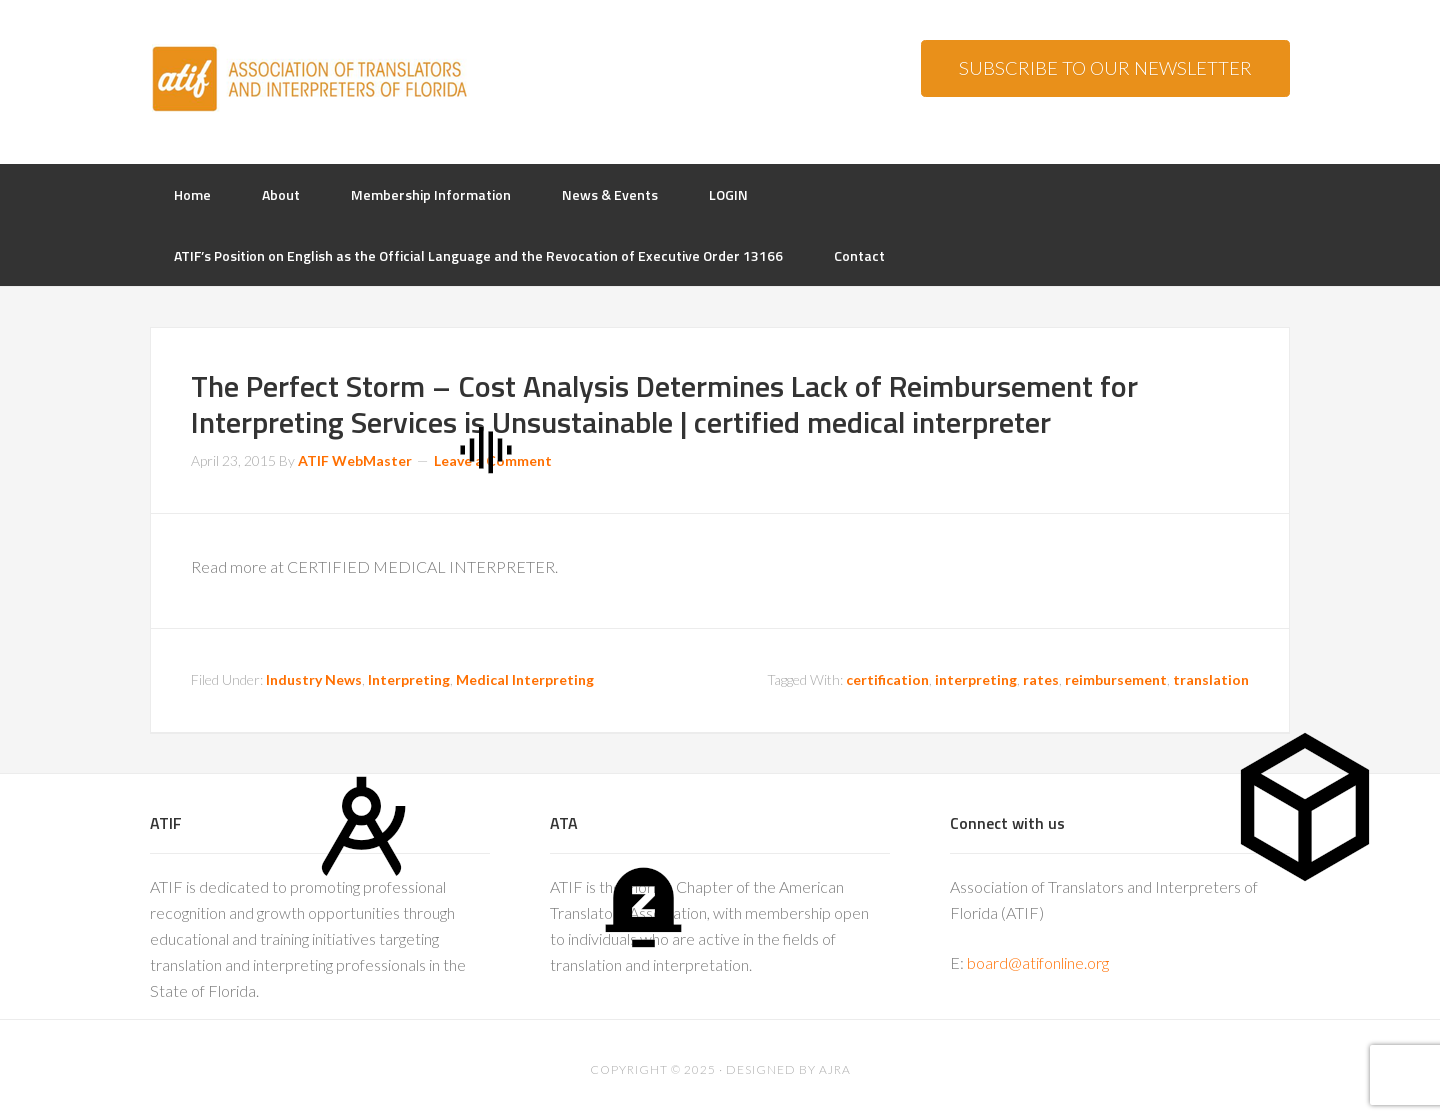 The height and width of the screenshot is (1119, 1440). What do you see at coordinates (486, 450) in the screenshot?
I see `voice recognition or audio waveform indicator` at bounding box center [486, 450].